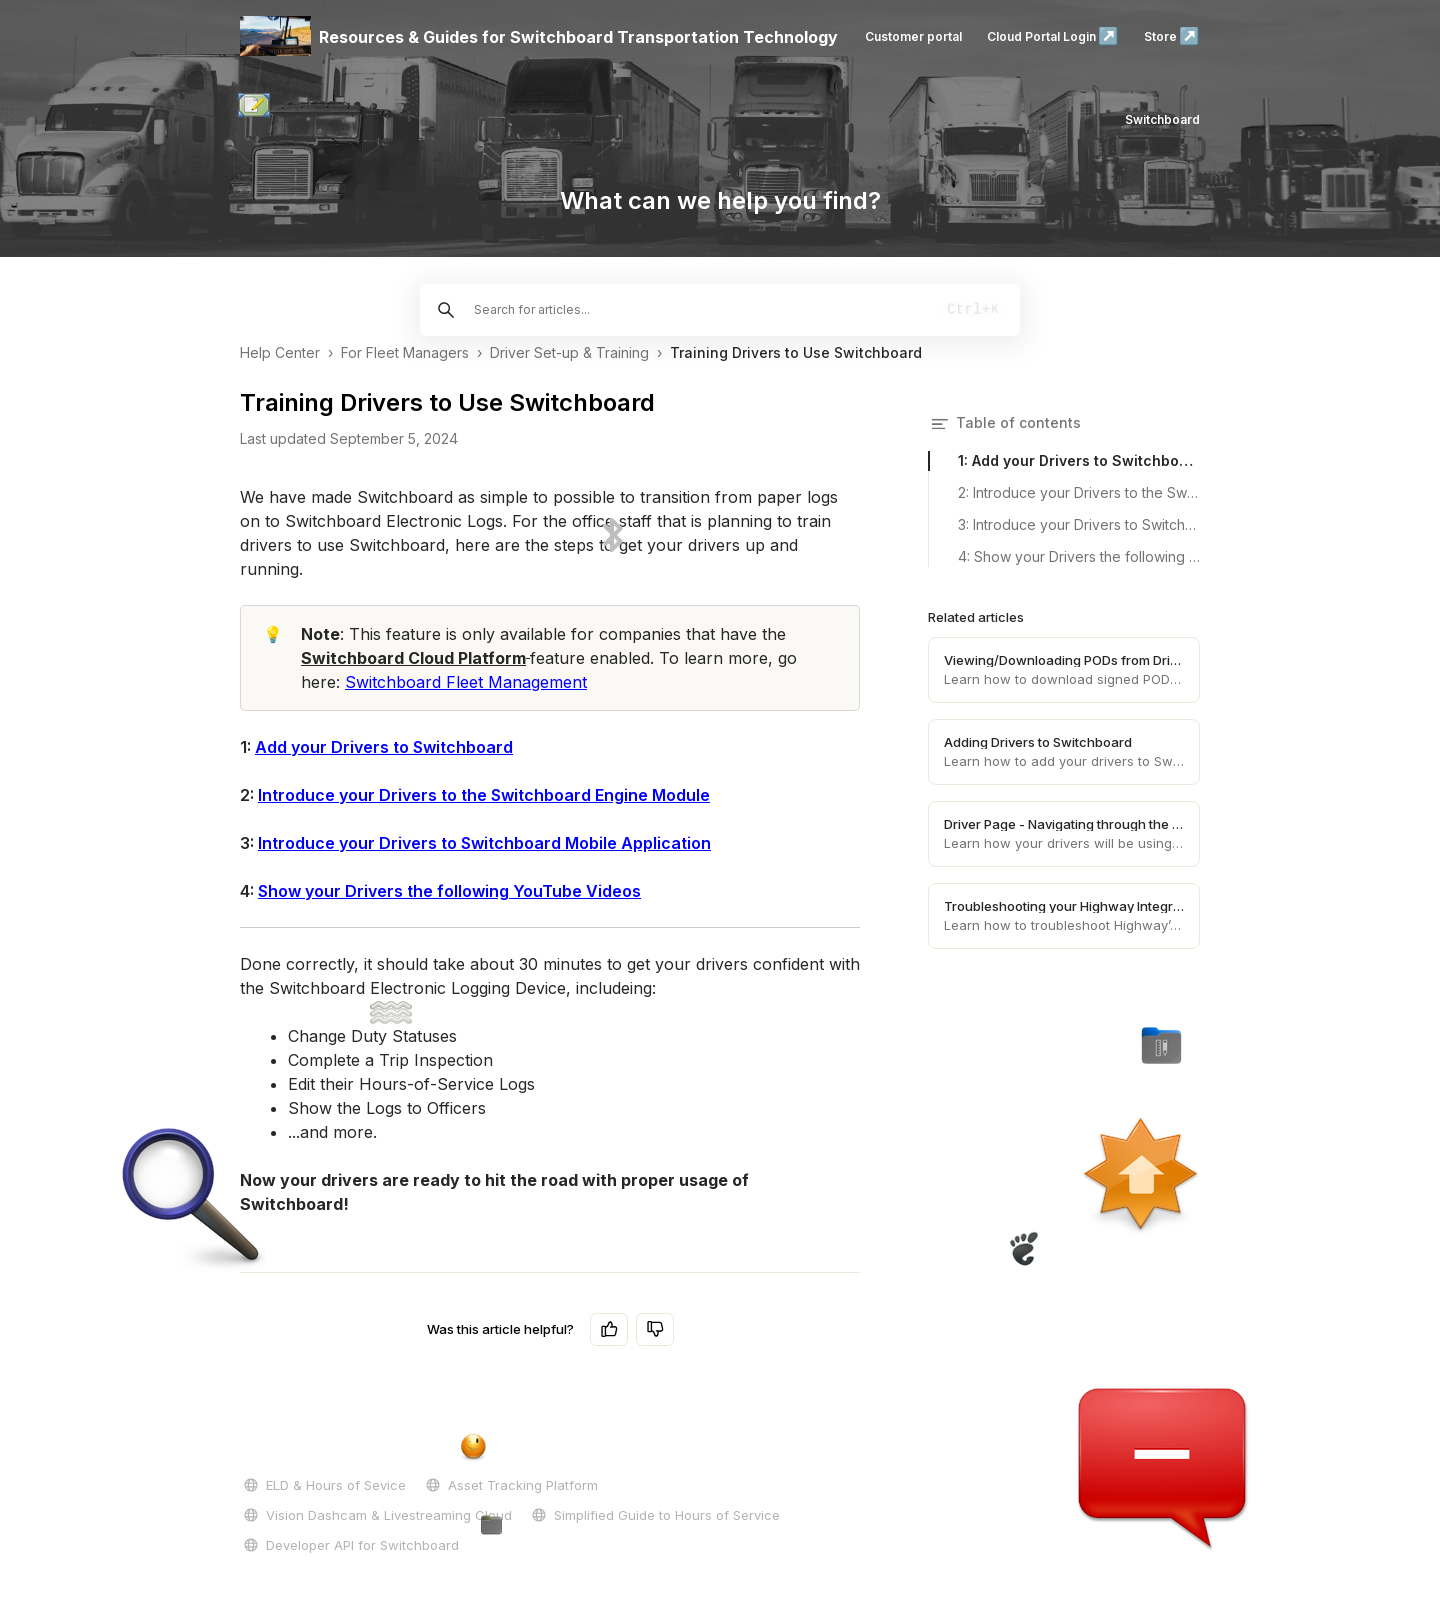 Image resolution: width=1440 pixels, height=1606 pixels. Describe the element at coordinates (491, 1524) in the screenshot. I see `open a folder to view its contents` at that location.